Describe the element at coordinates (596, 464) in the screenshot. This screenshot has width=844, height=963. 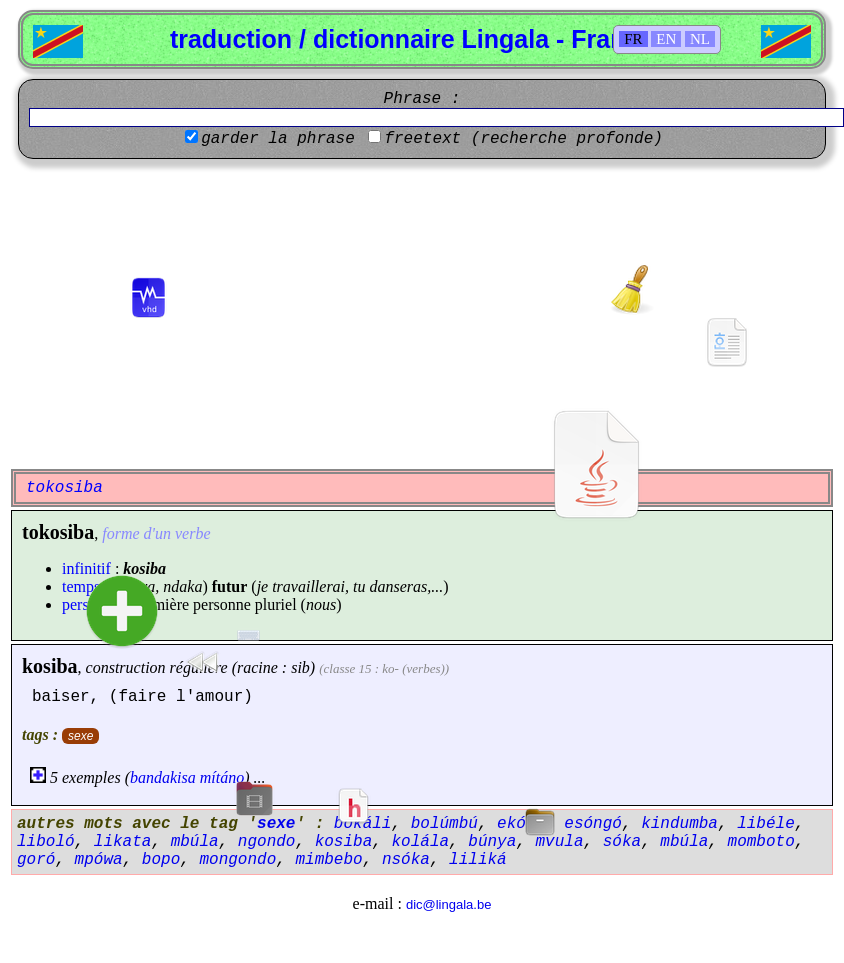
I see `java source code file` at that location.